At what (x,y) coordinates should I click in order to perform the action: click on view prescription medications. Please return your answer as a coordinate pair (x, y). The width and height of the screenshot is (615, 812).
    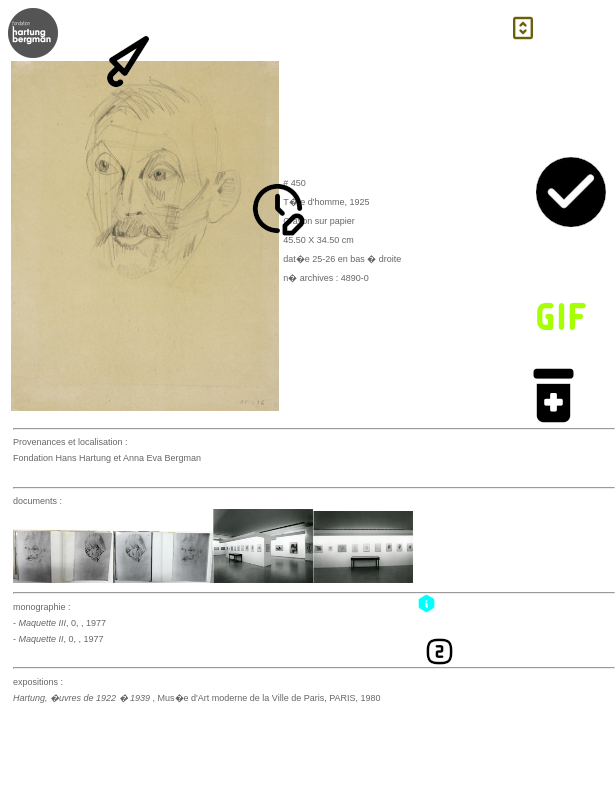
    Looking at the image, I should click on (553, 395).